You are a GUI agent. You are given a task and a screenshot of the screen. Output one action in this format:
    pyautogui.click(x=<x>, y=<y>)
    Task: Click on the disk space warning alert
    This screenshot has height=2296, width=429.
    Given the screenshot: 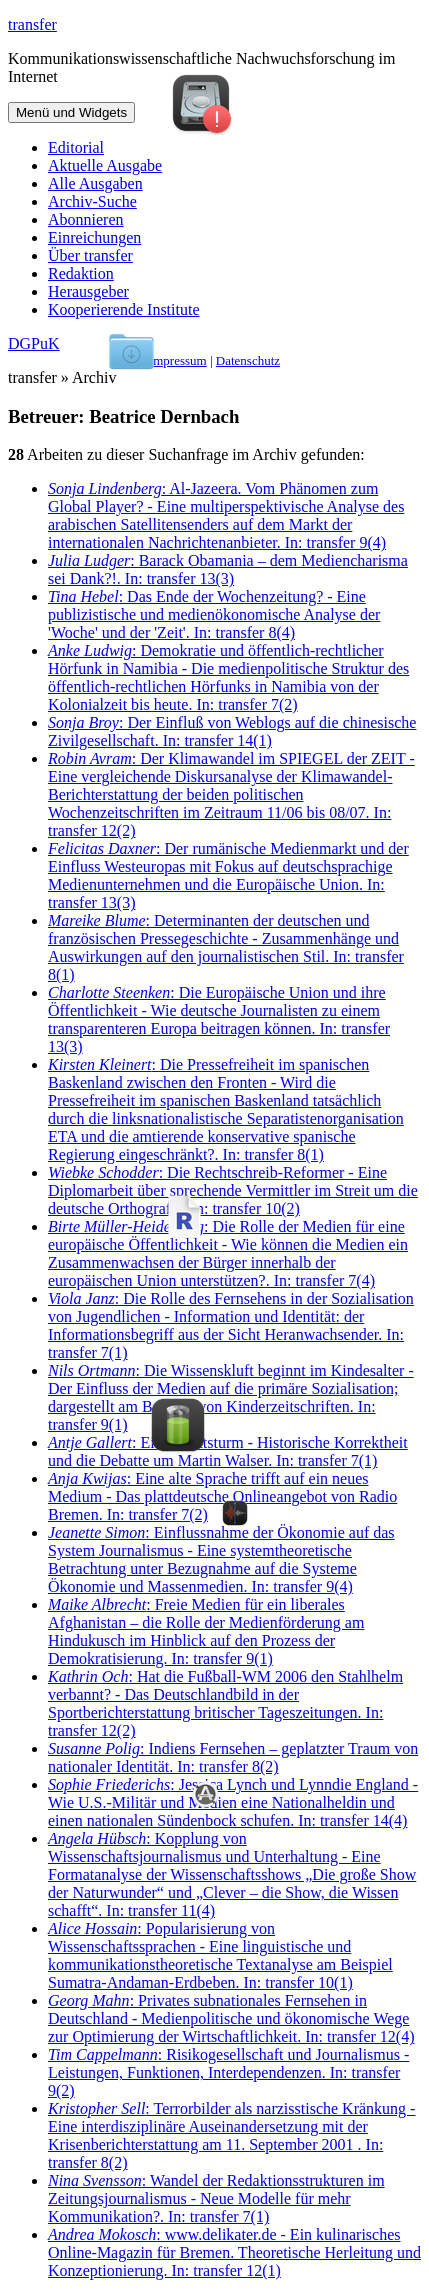 What is the action you would take?
    pyautogui.click(x=201, y=103)
    